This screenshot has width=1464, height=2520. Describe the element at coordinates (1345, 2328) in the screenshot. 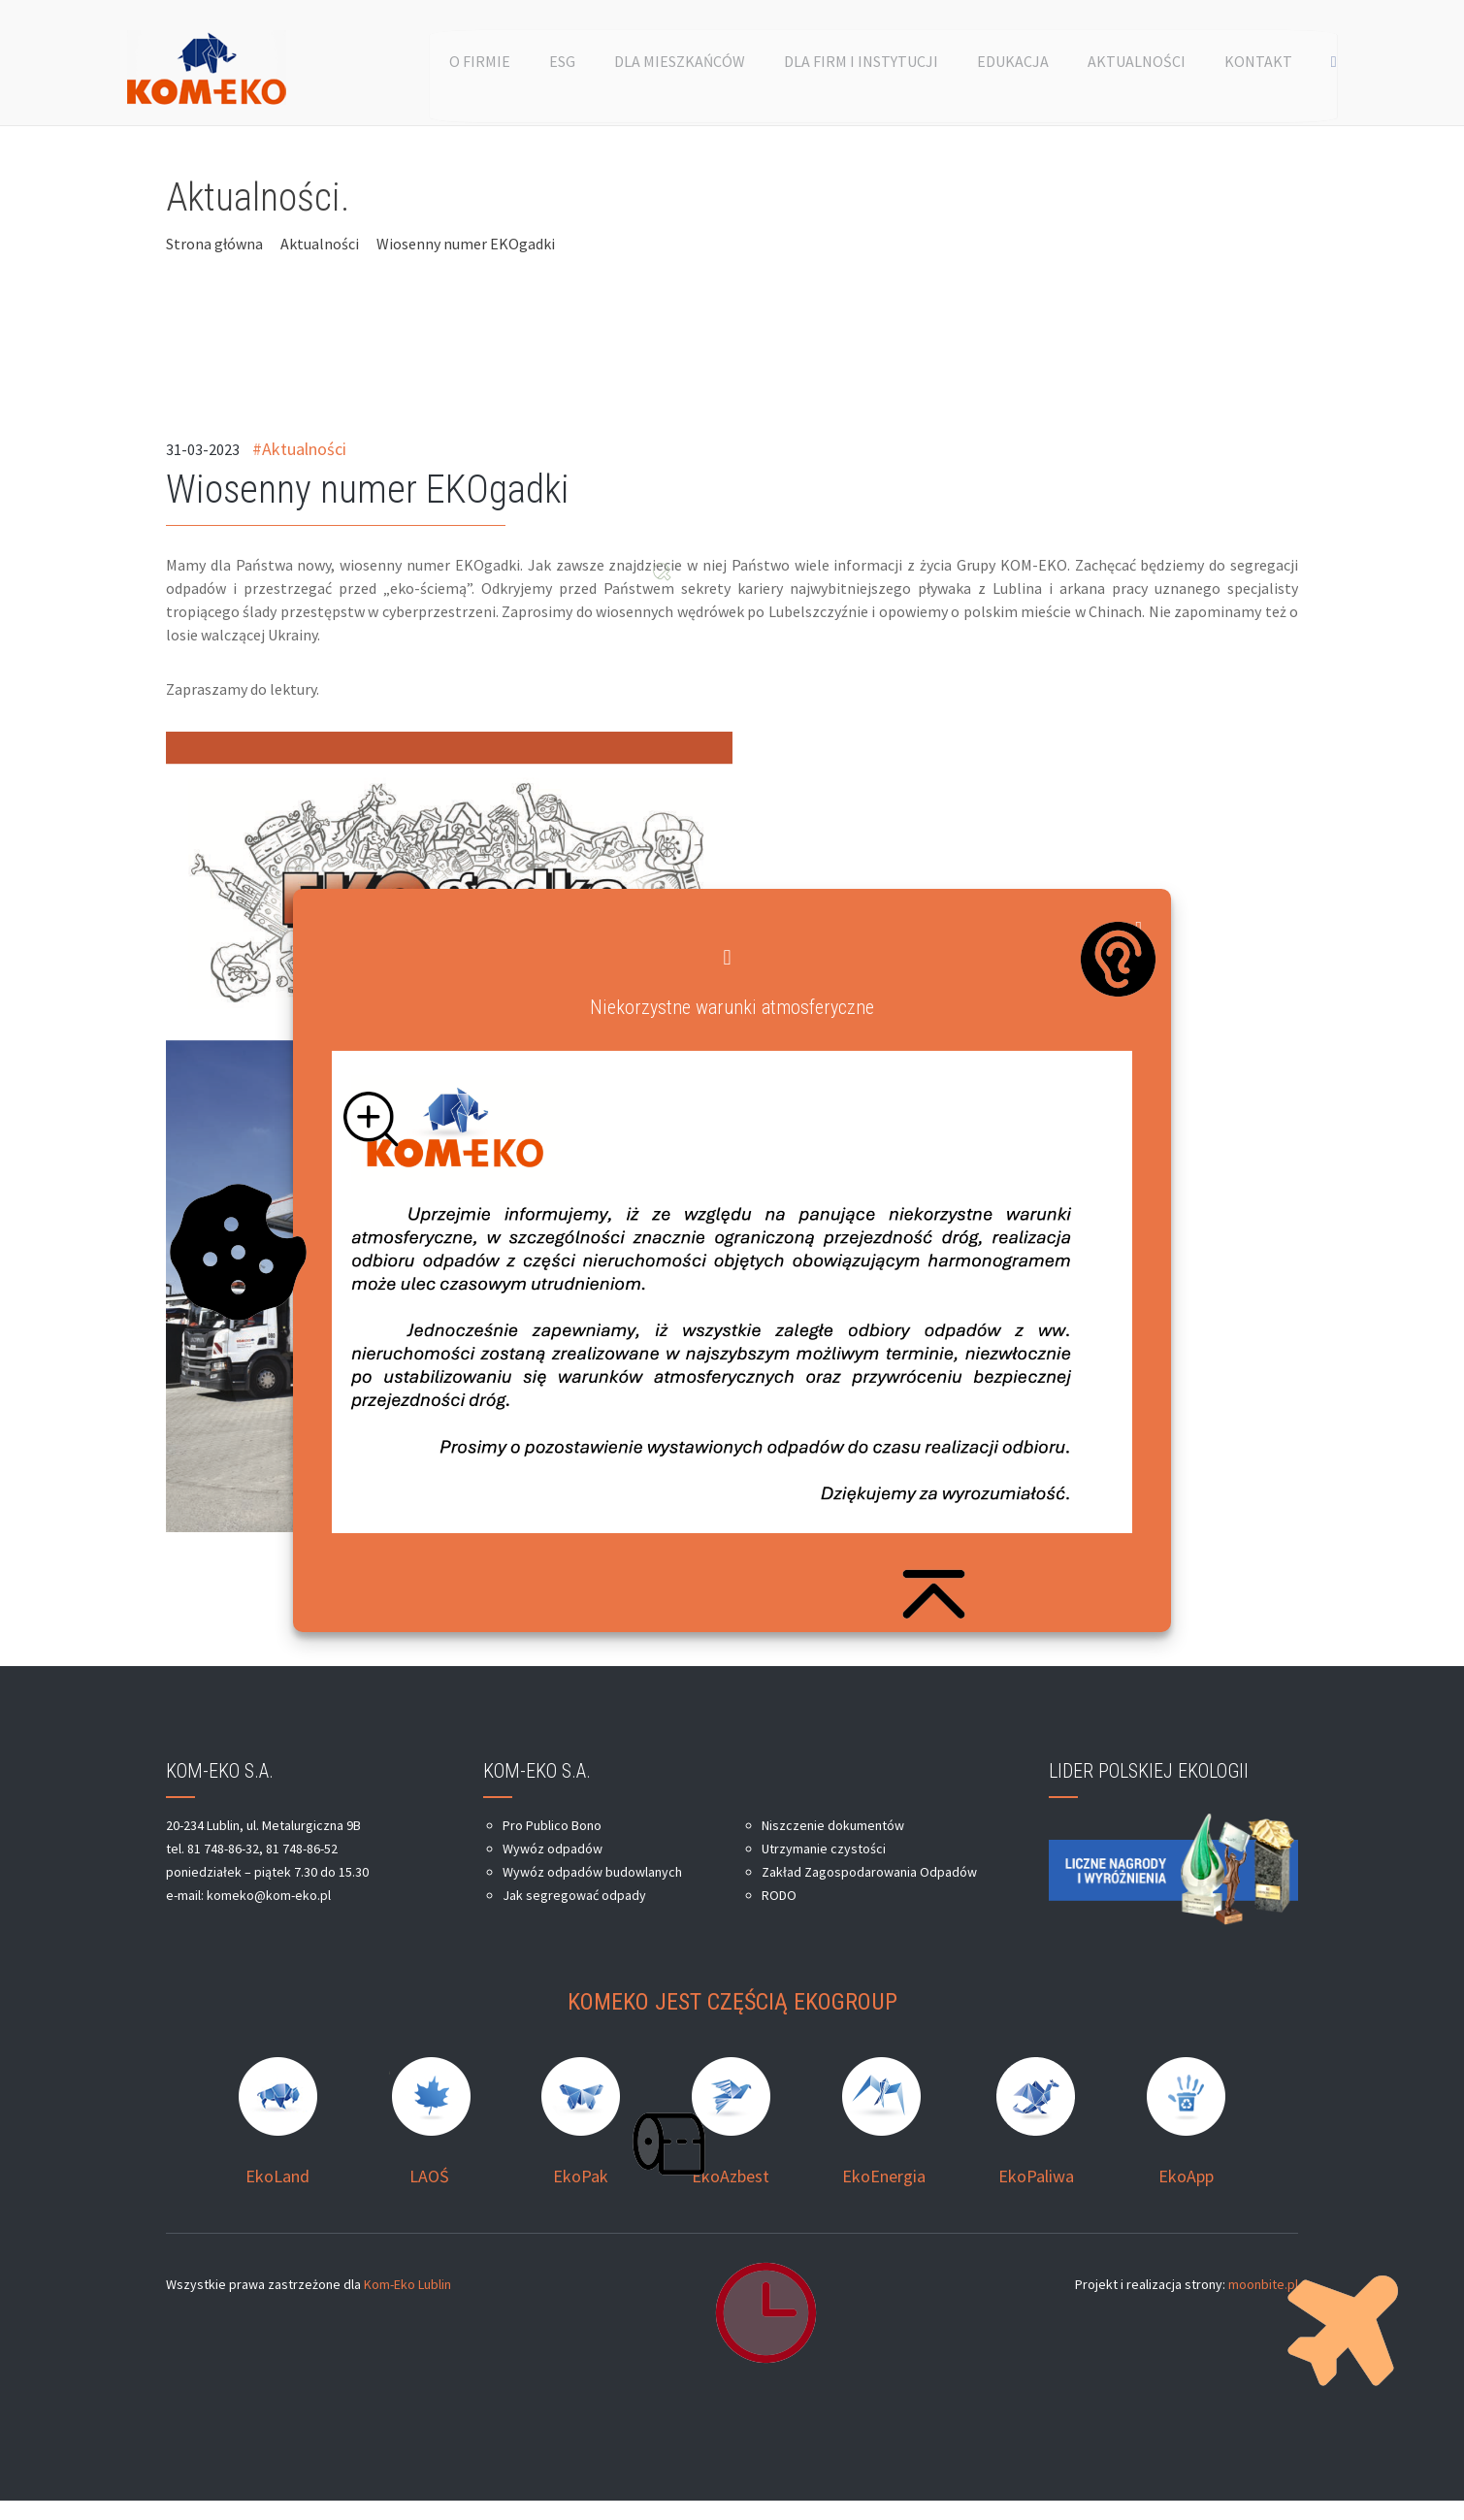

I see `enable airplane mode` at that location.